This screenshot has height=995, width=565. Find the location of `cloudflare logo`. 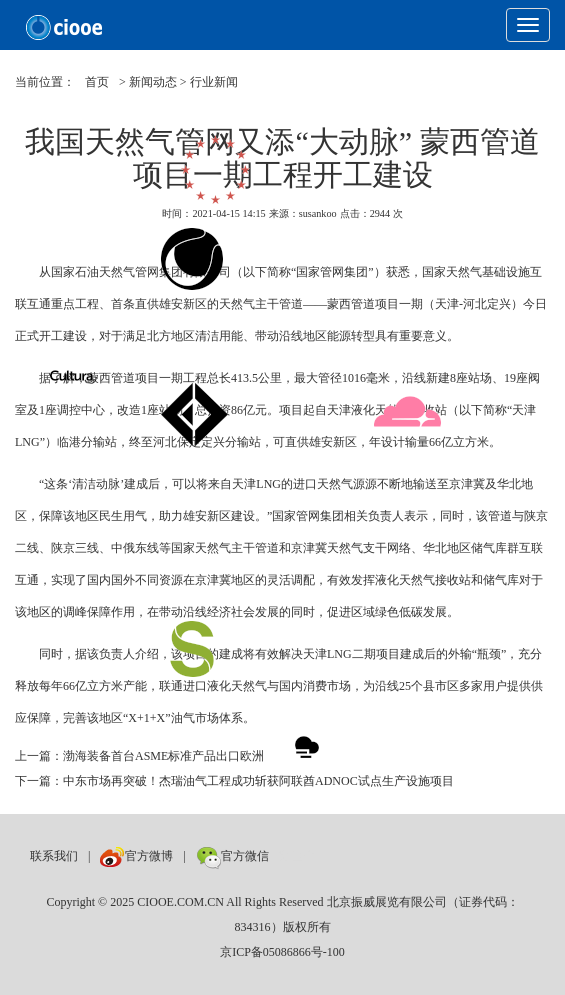

cloudflare logo is located at coordinates (407, 411).